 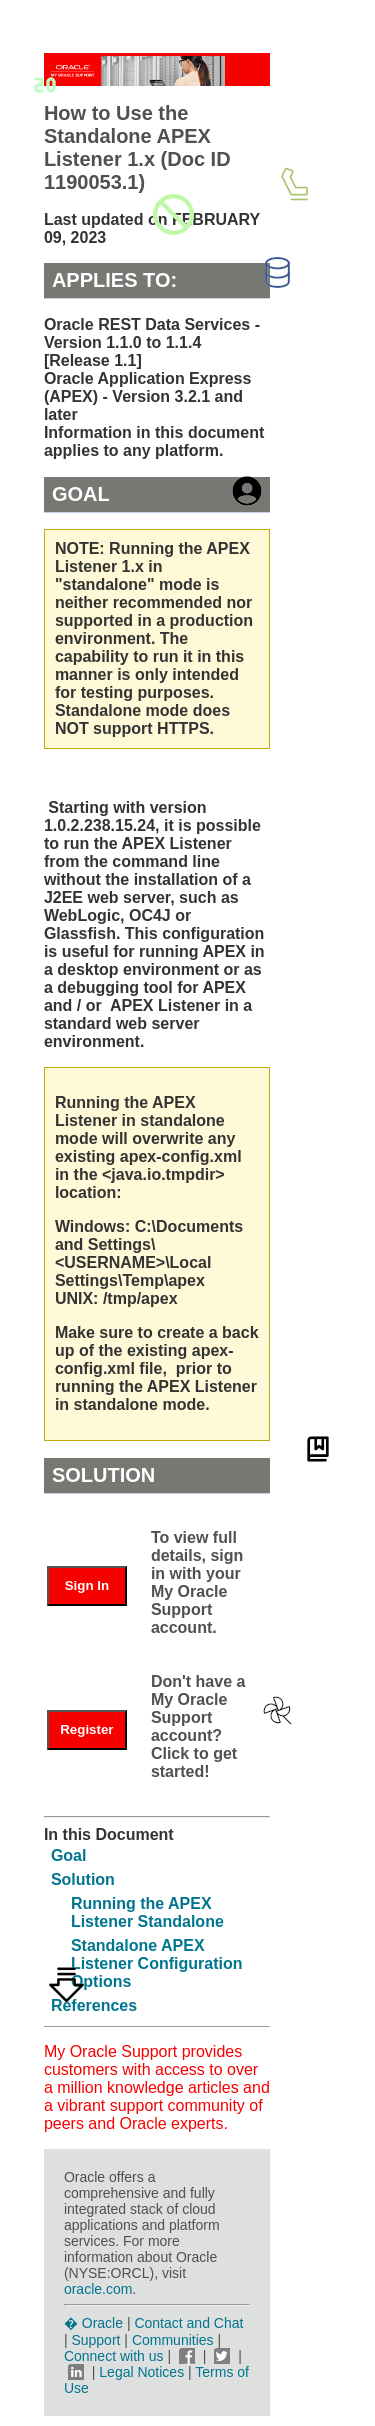 I want to click on select or reserve a seat, so click(x=294, y=184).